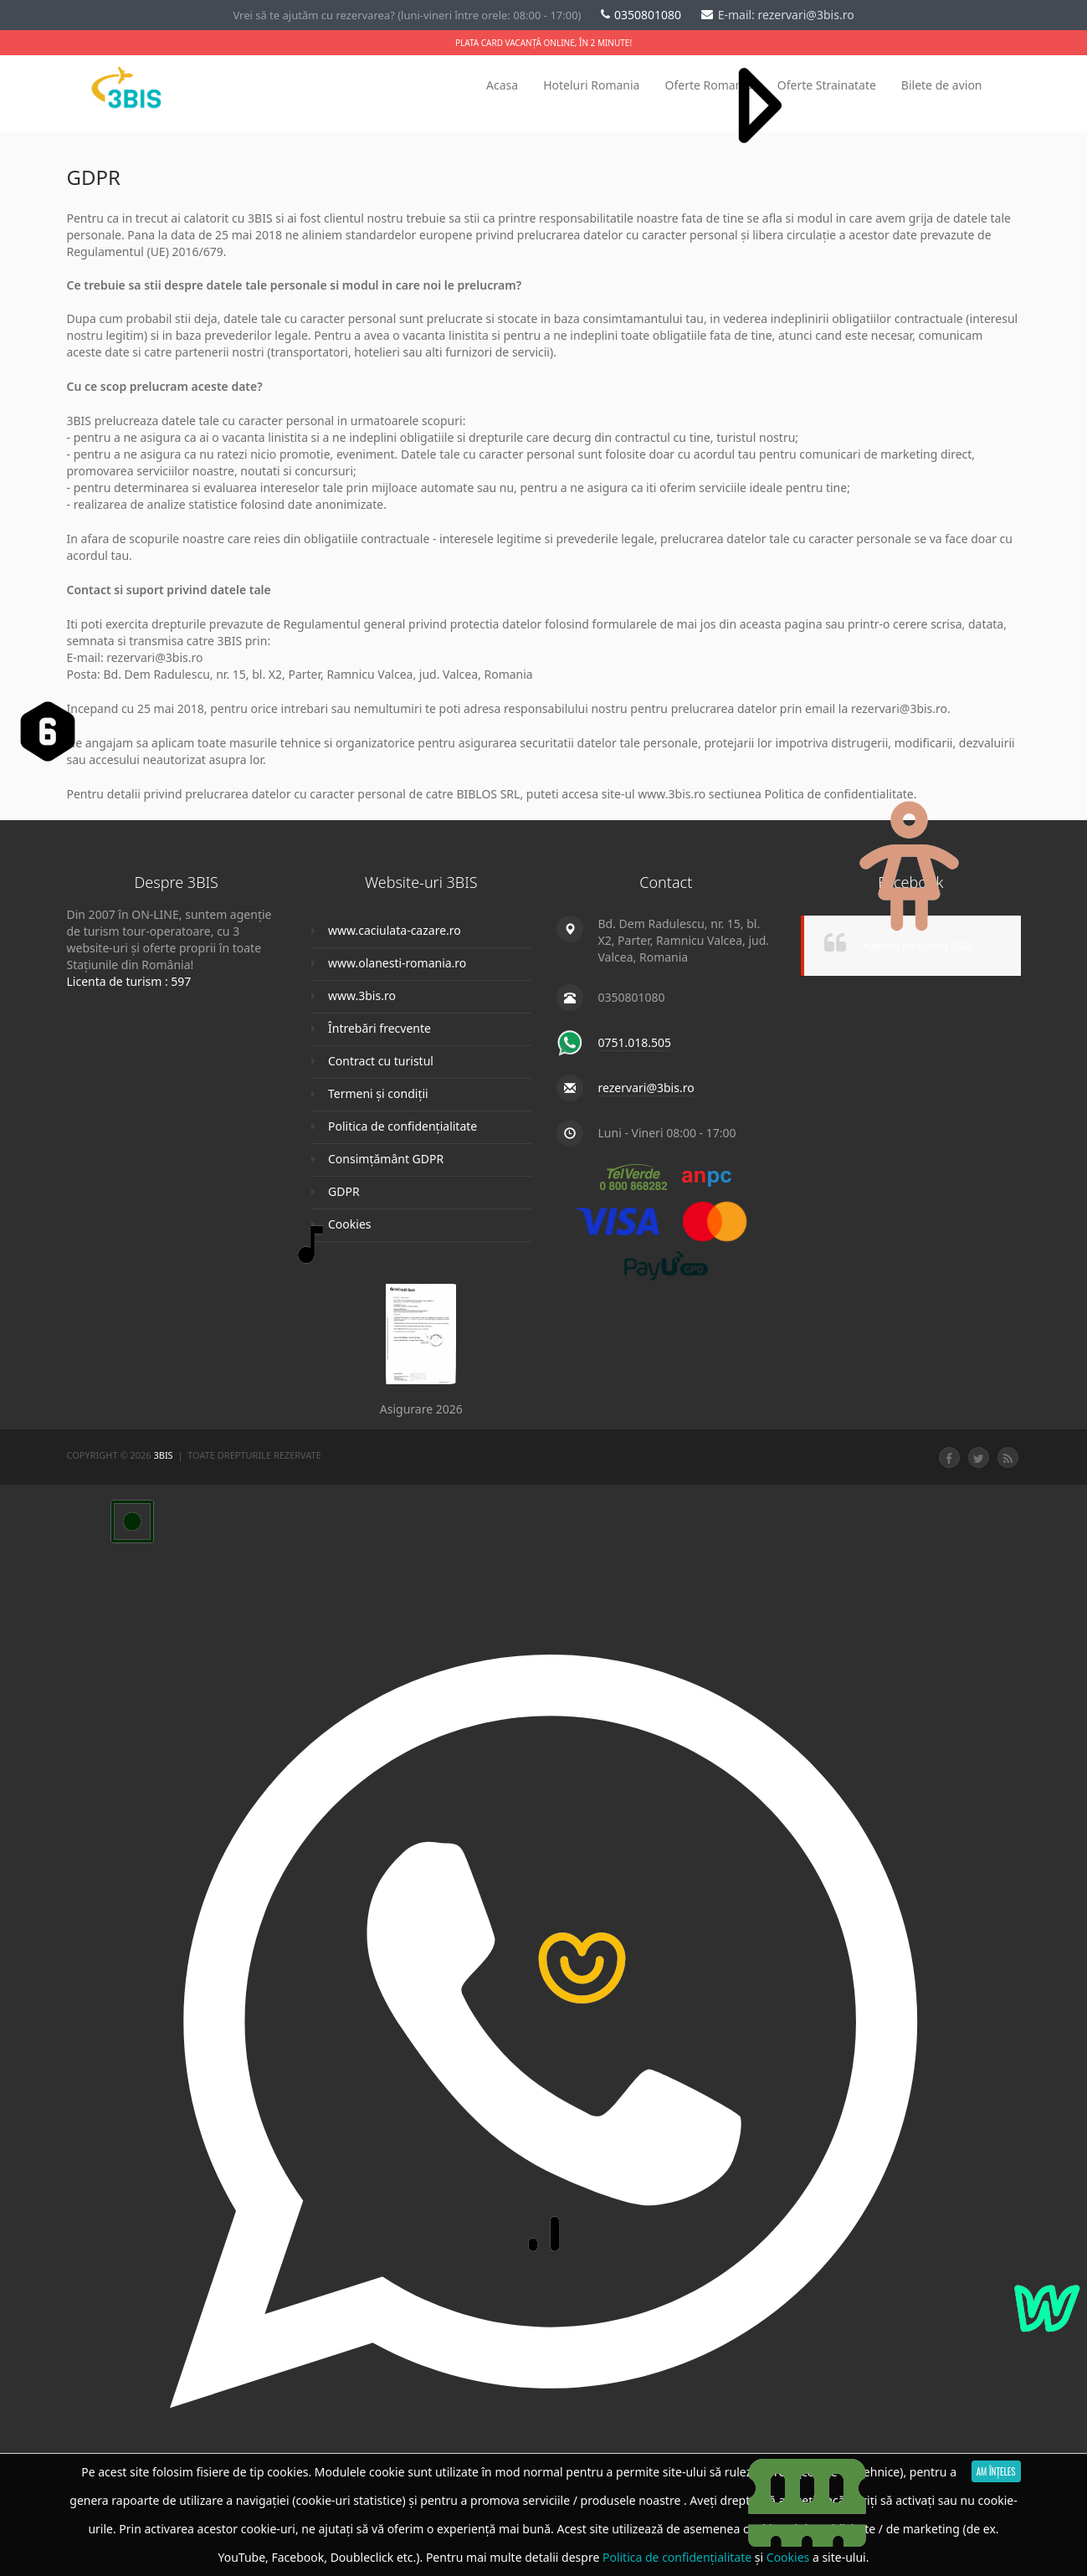  I want to click on indicates step 6 in a multi-step process, so click(48, 731).